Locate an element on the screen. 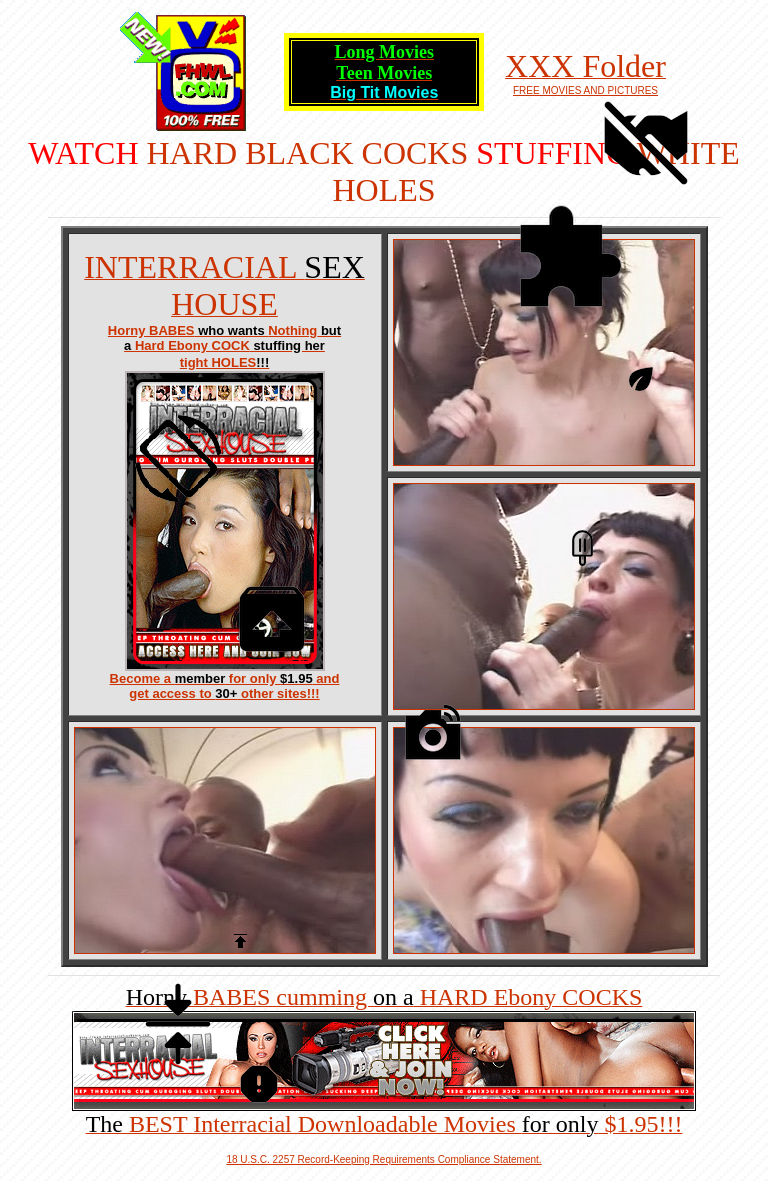 The image size is (768, 1181). collapse content vertically is located at coordinates (178, 1024).